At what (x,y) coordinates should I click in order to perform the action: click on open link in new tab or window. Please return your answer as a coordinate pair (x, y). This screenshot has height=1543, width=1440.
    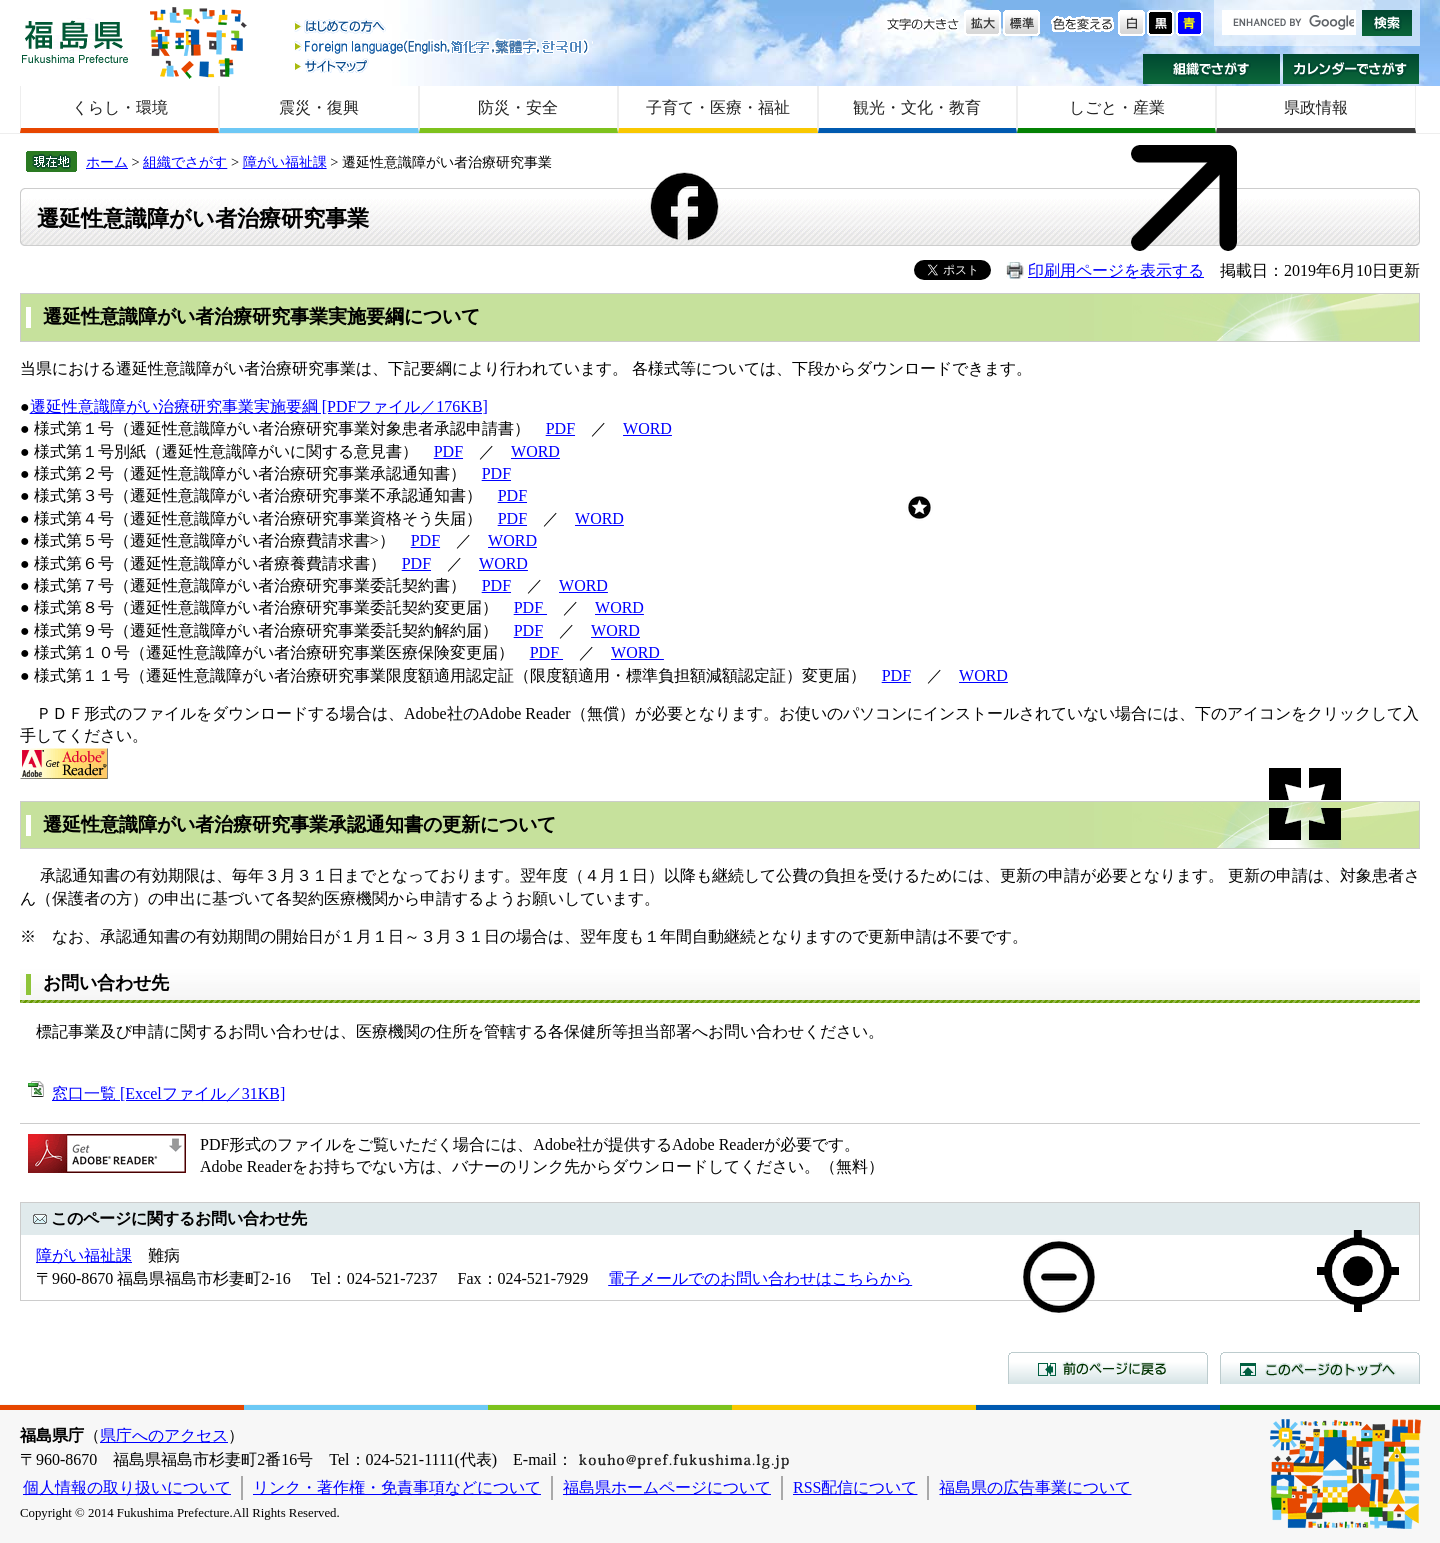
    Looking at the image, I should click on (1184, 198).